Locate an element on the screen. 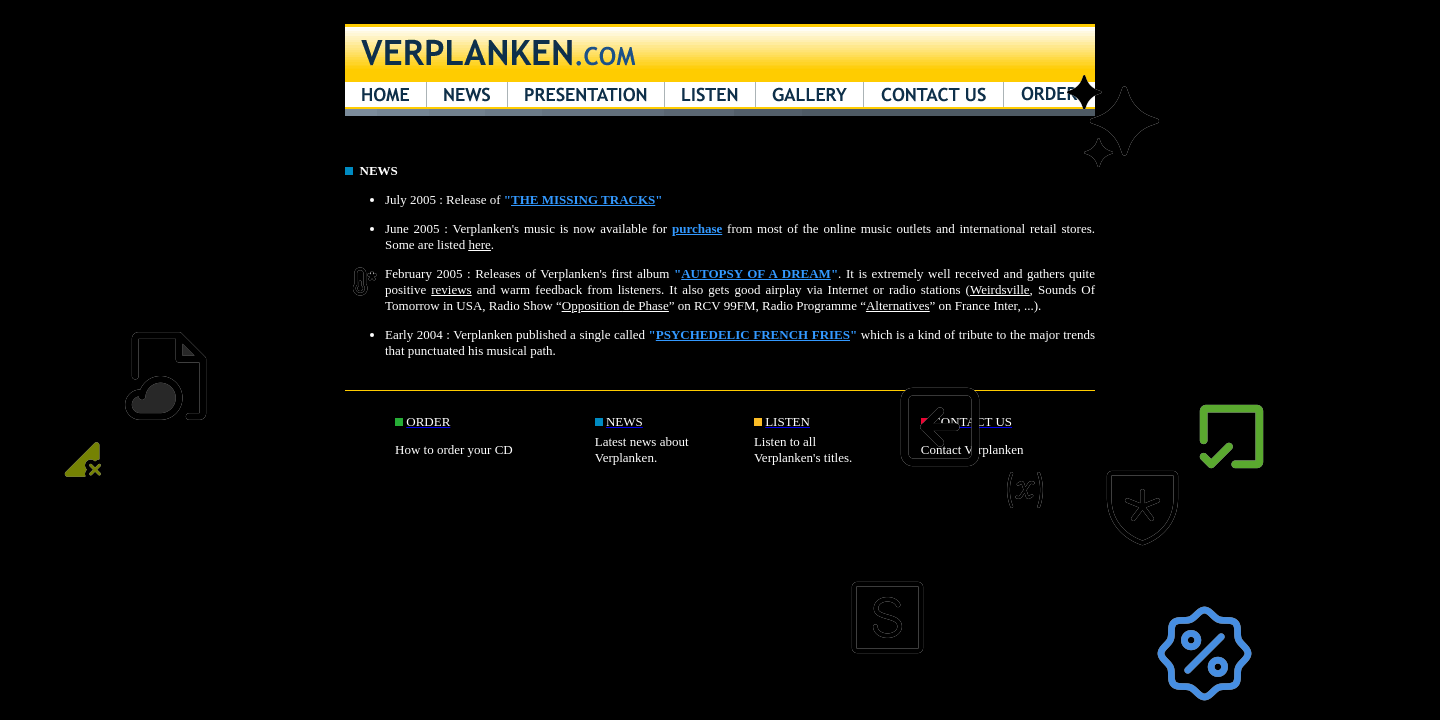  go back to the previous screen is located at coordinates (940, 427).